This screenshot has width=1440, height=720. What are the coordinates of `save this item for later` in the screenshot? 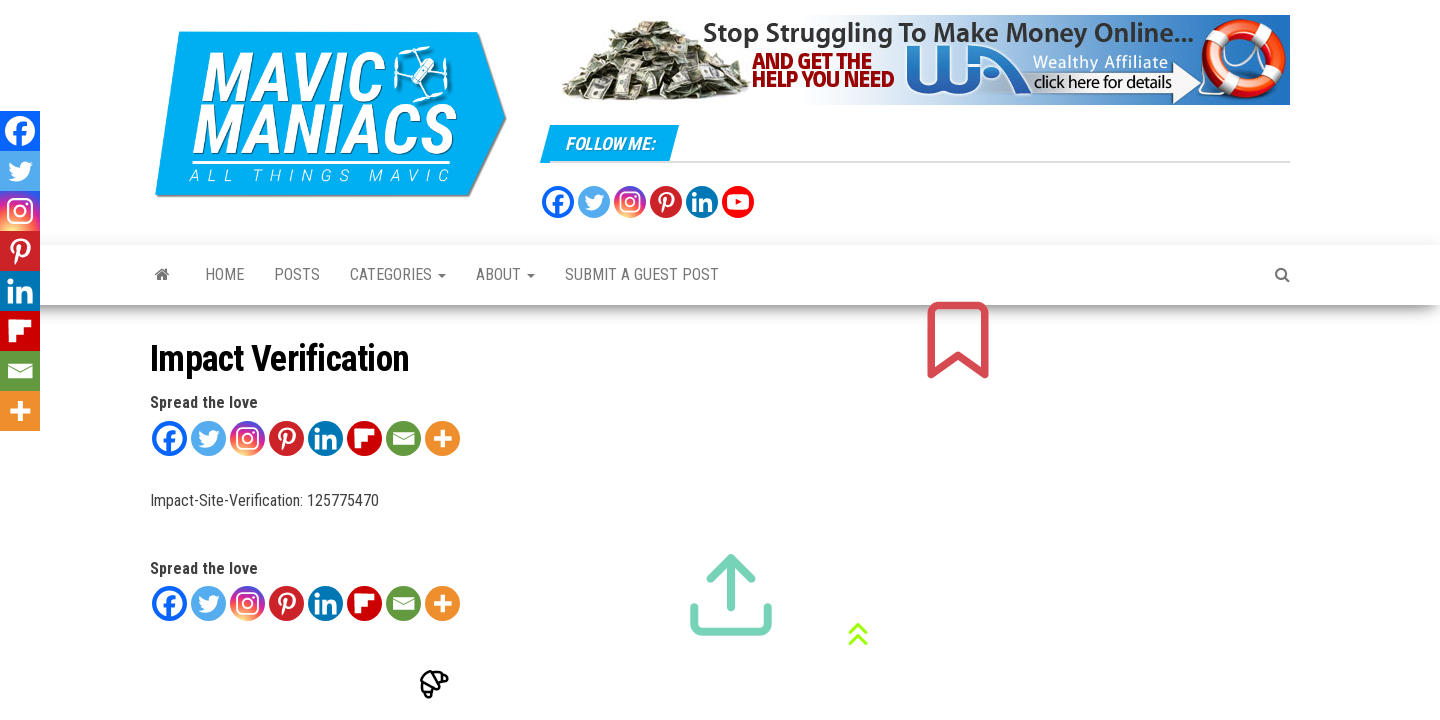 It's located at (958, 340).